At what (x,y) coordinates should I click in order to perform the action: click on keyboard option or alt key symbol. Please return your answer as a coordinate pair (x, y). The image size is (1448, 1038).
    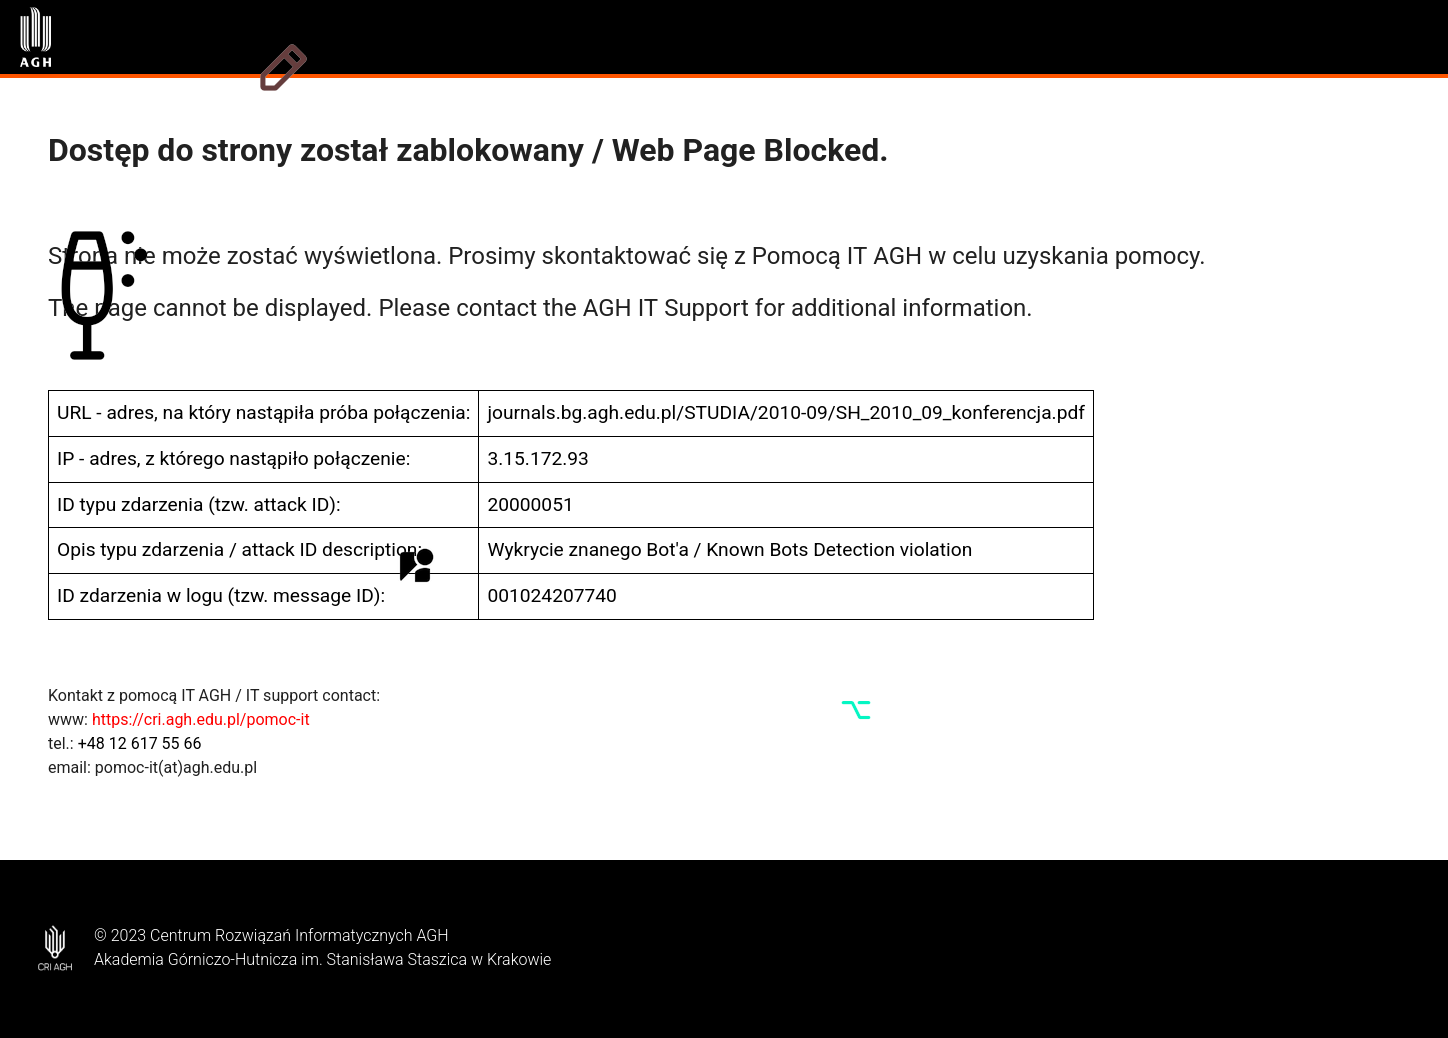
    Looking at the image, I should click on (856, 709).